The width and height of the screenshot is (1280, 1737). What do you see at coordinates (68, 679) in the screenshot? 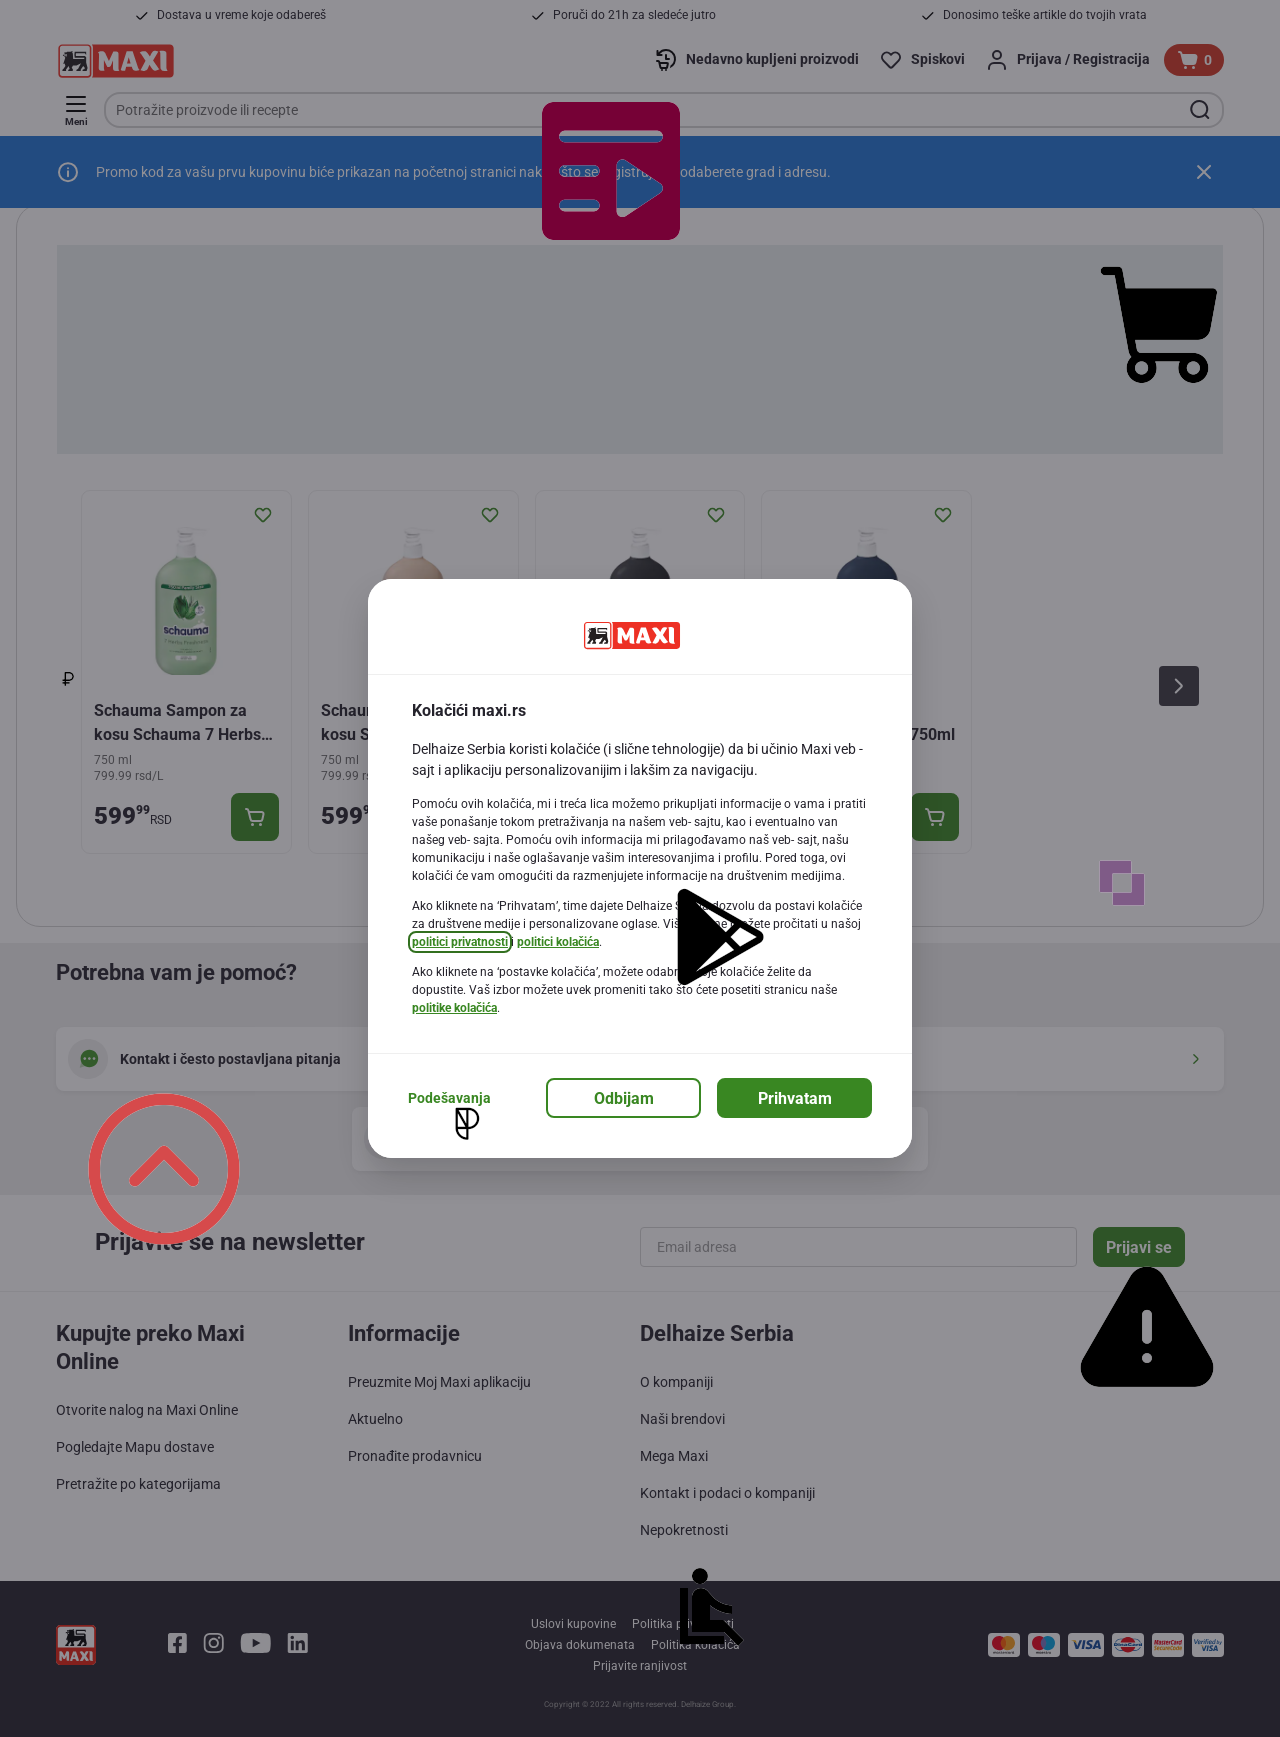
I see `indicates russian ruble currency` at bounding box center [68, 679].